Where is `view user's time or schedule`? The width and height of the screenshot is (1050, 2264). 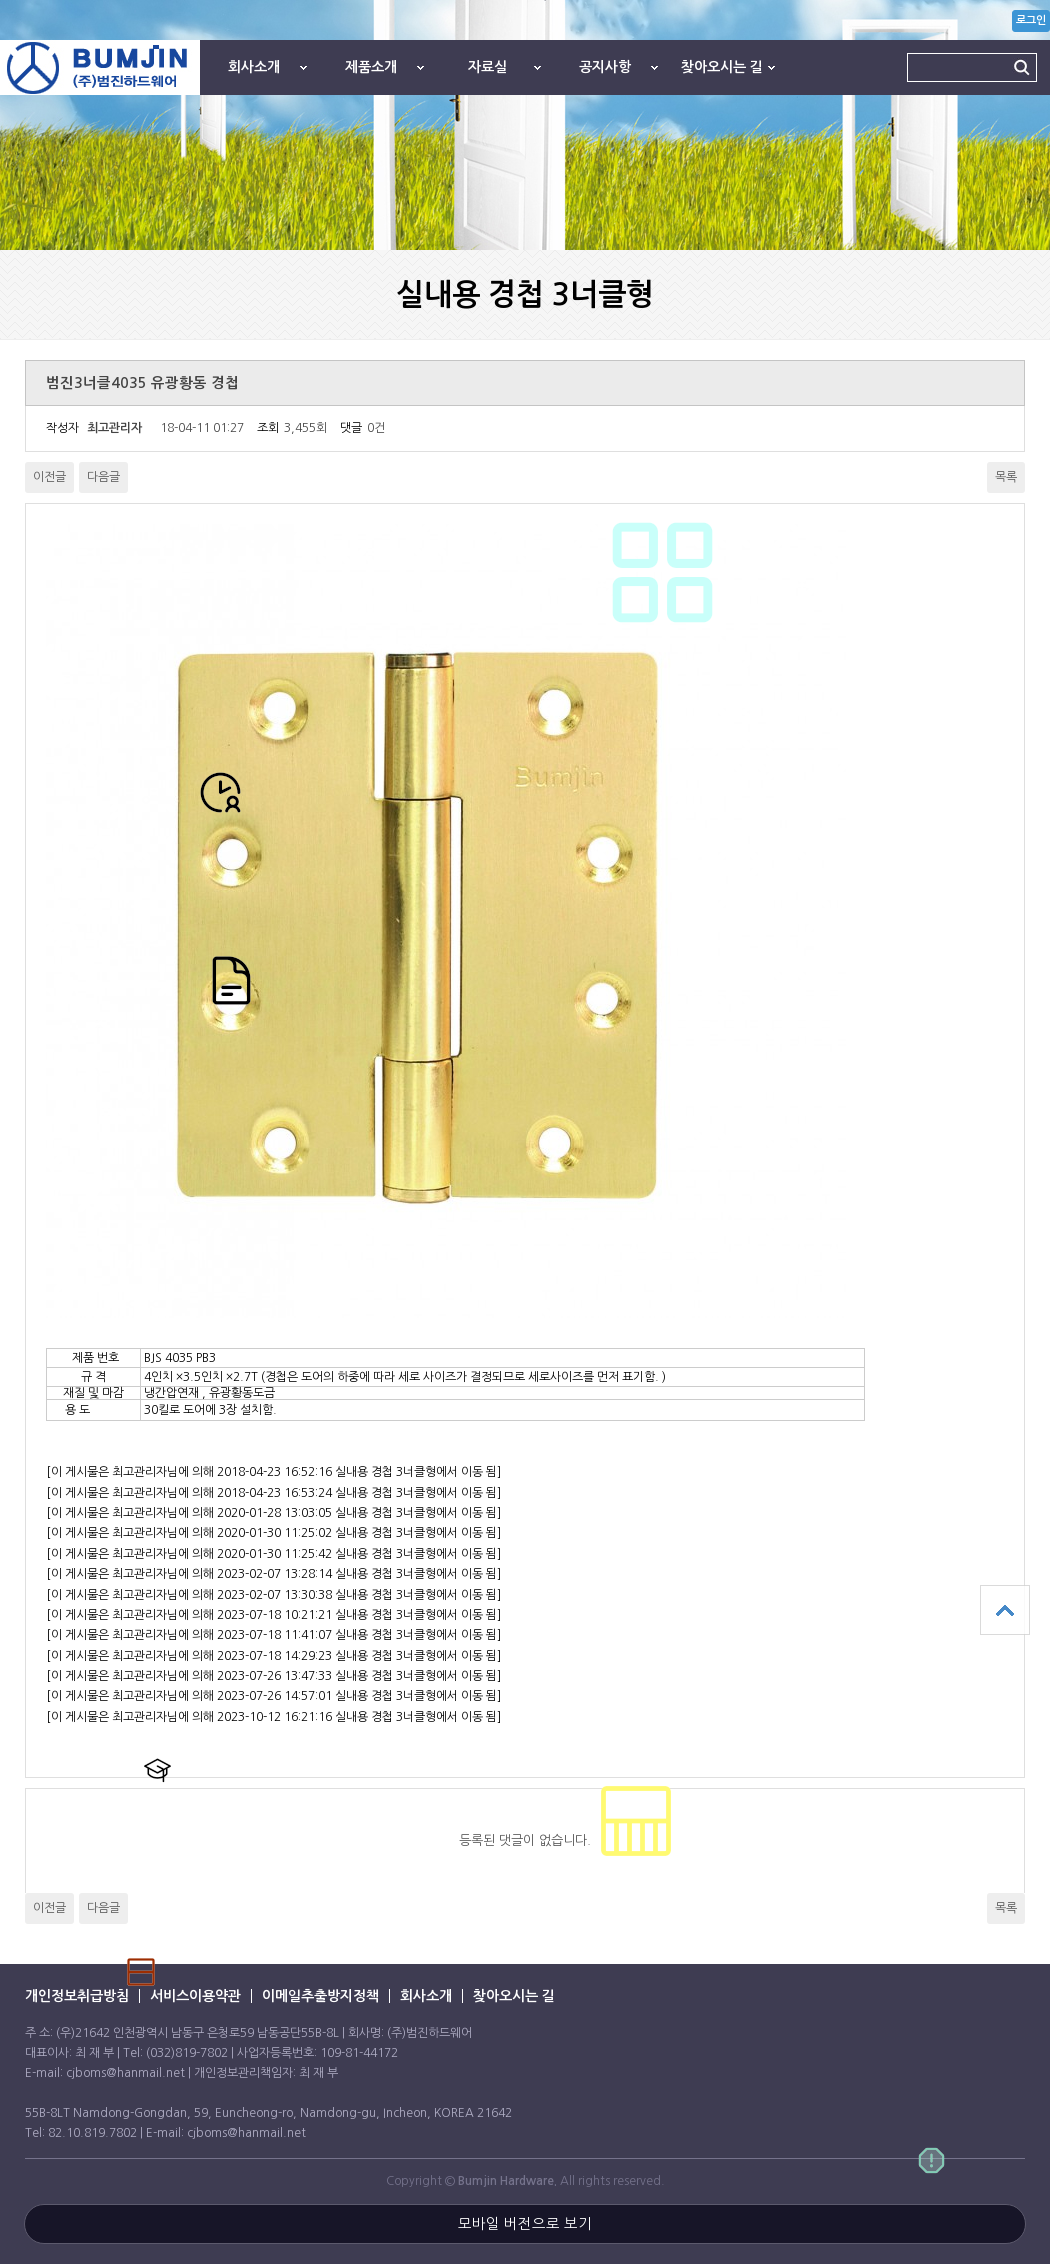 view user's time or schedule is located at coordinates (220, 792).